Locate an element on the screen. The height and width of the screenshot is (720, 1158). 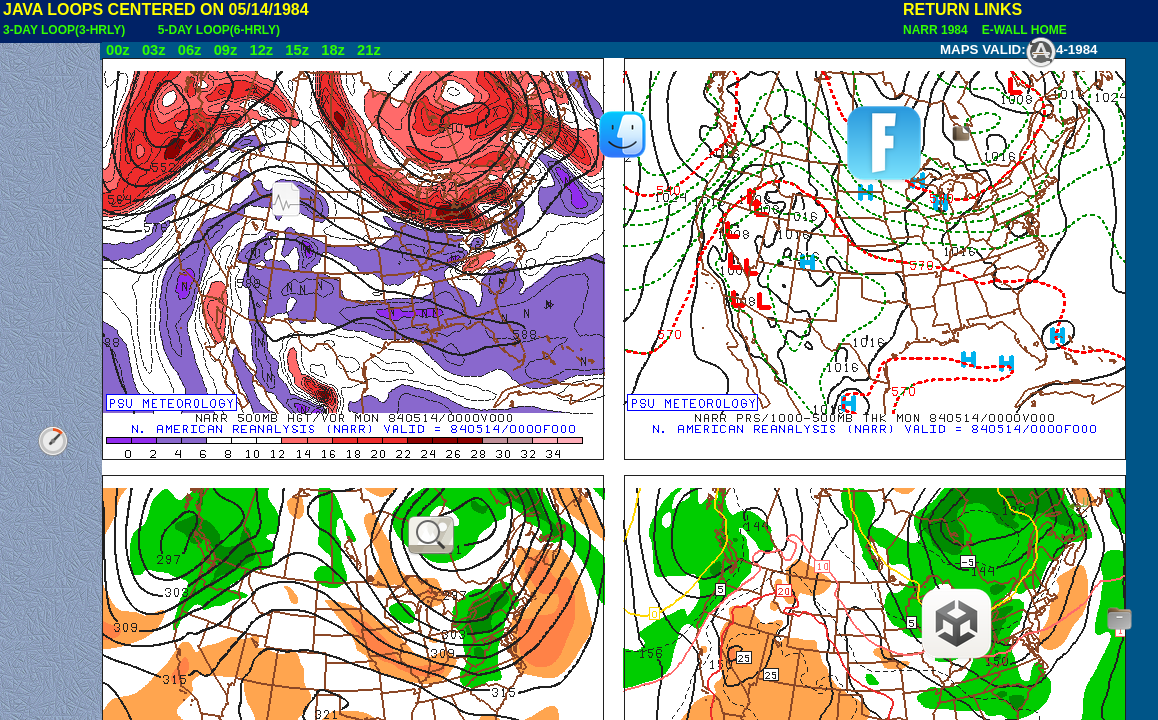
open the file manager application is located at coordinates (1119, 618).